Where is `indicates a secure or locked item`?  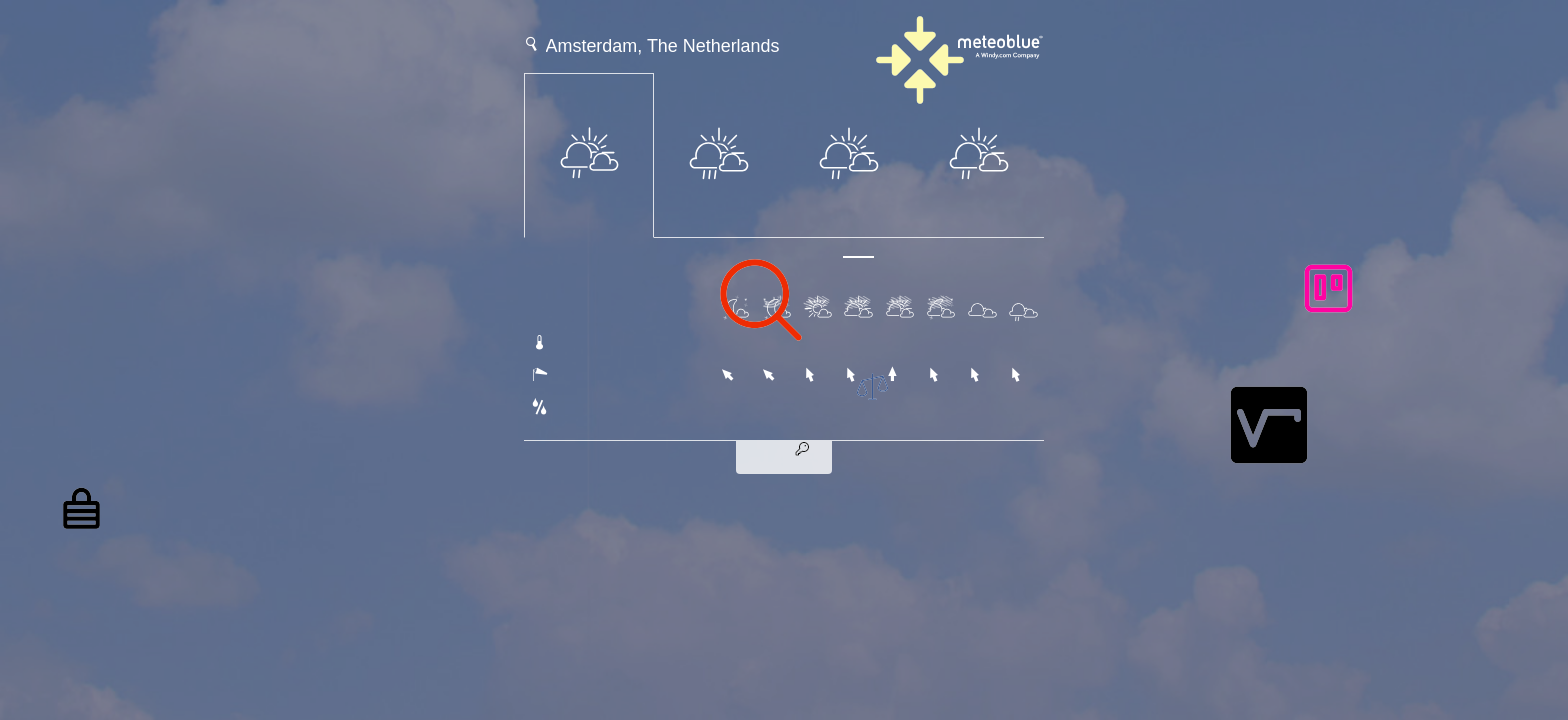 indicates a secure or locked item is located at coordinates (81, 510).